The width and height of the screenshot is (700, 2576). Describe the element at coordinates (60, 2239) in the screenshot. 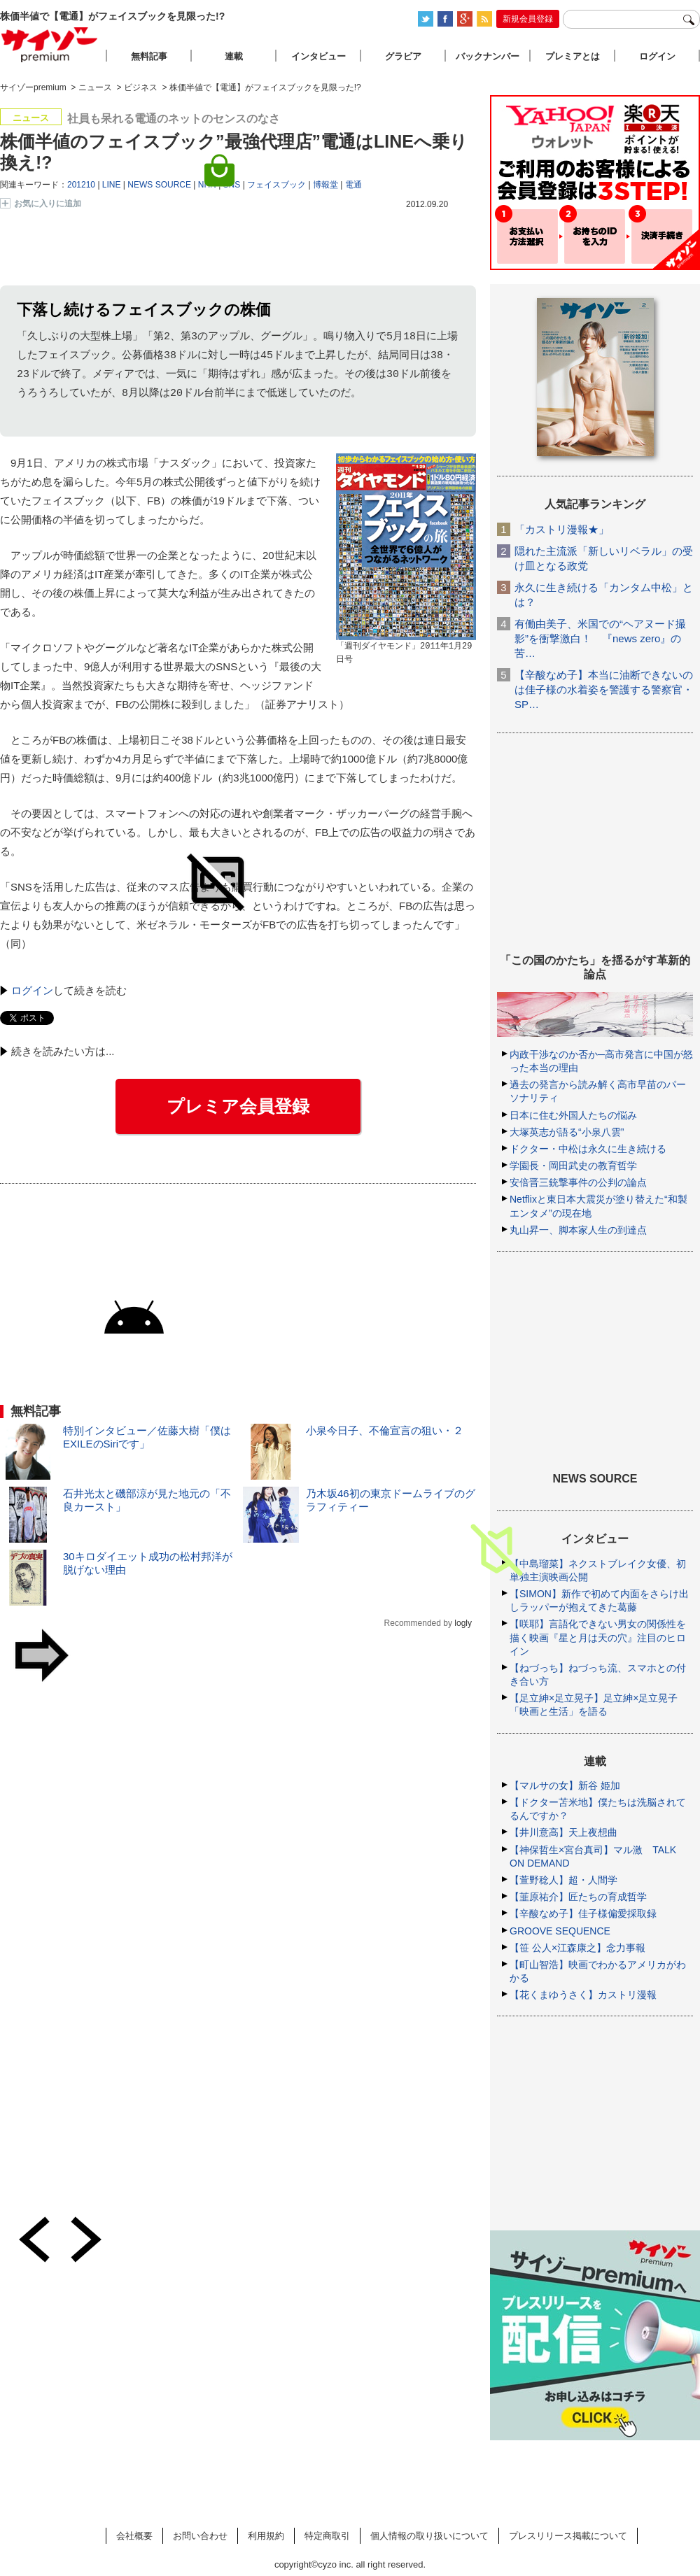

I see `view or edit source code` at that location.